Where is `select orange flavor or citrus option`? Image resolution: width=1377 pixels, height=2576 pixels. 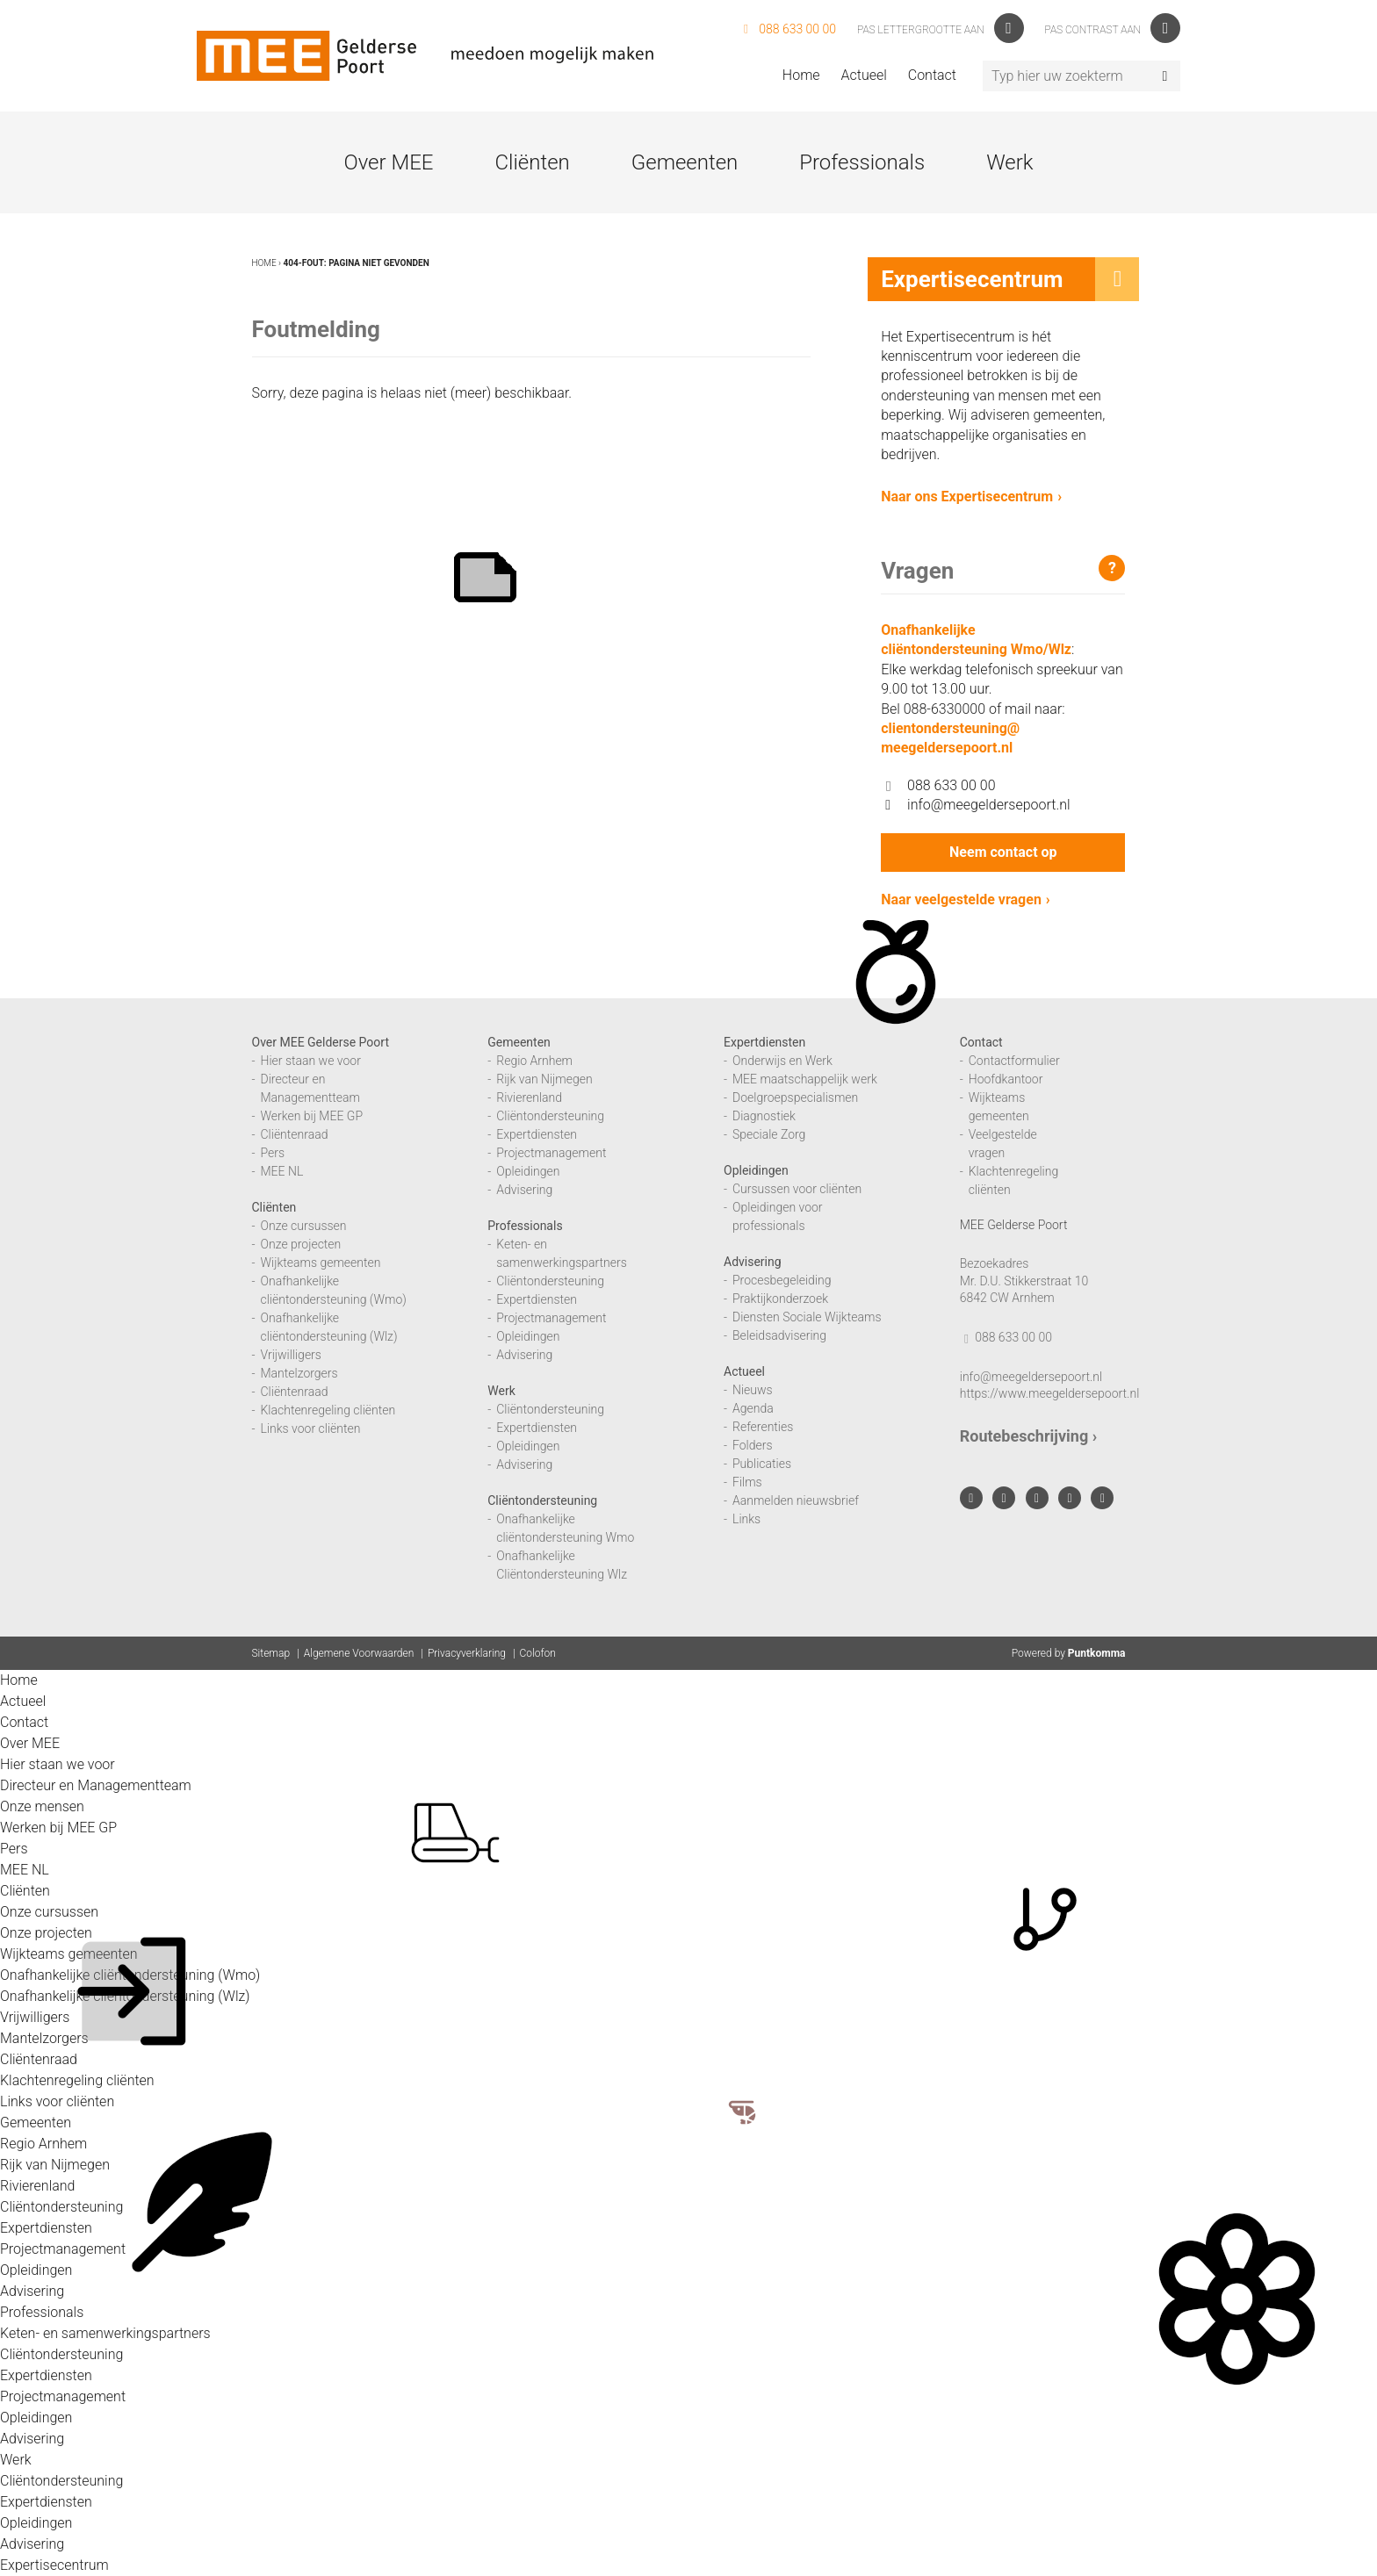 select orange flavor or citrus option is located at coordinates (896, 974).